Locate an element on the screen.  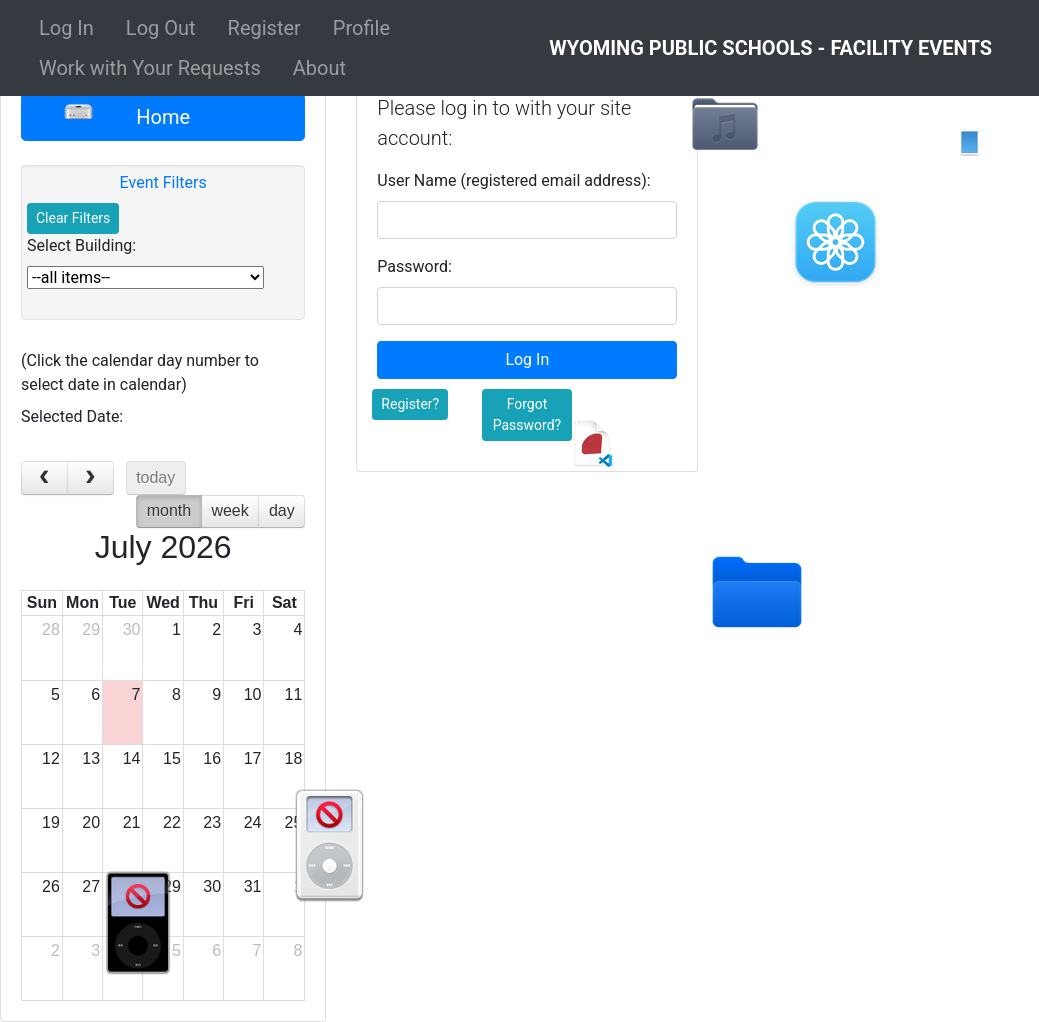
represents a mac mini device in system settings is located at coordinates (78, 111).